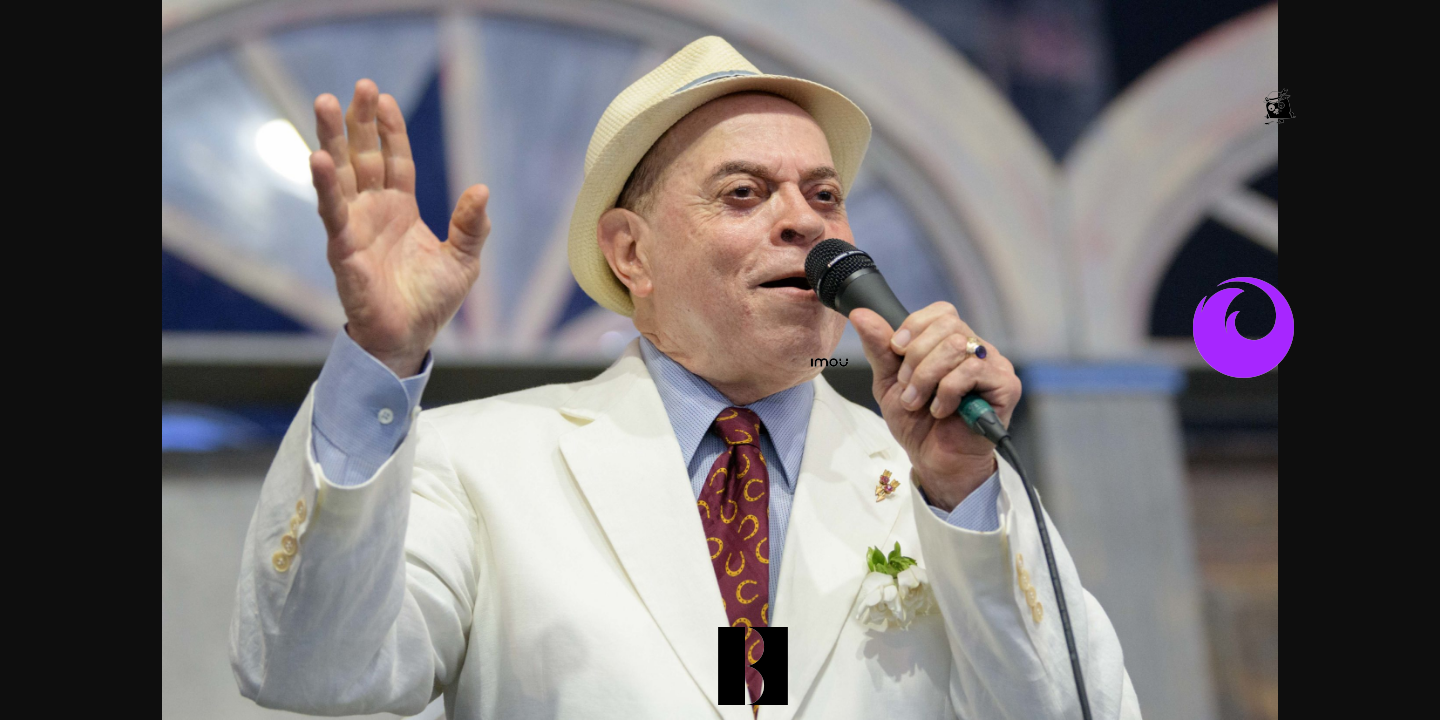 This screenshot has width=1440, height=720. Describe the element at coordinates (1279, 106) in the screenshot. I see `jaeger distributed tracing platform logo` at that location.